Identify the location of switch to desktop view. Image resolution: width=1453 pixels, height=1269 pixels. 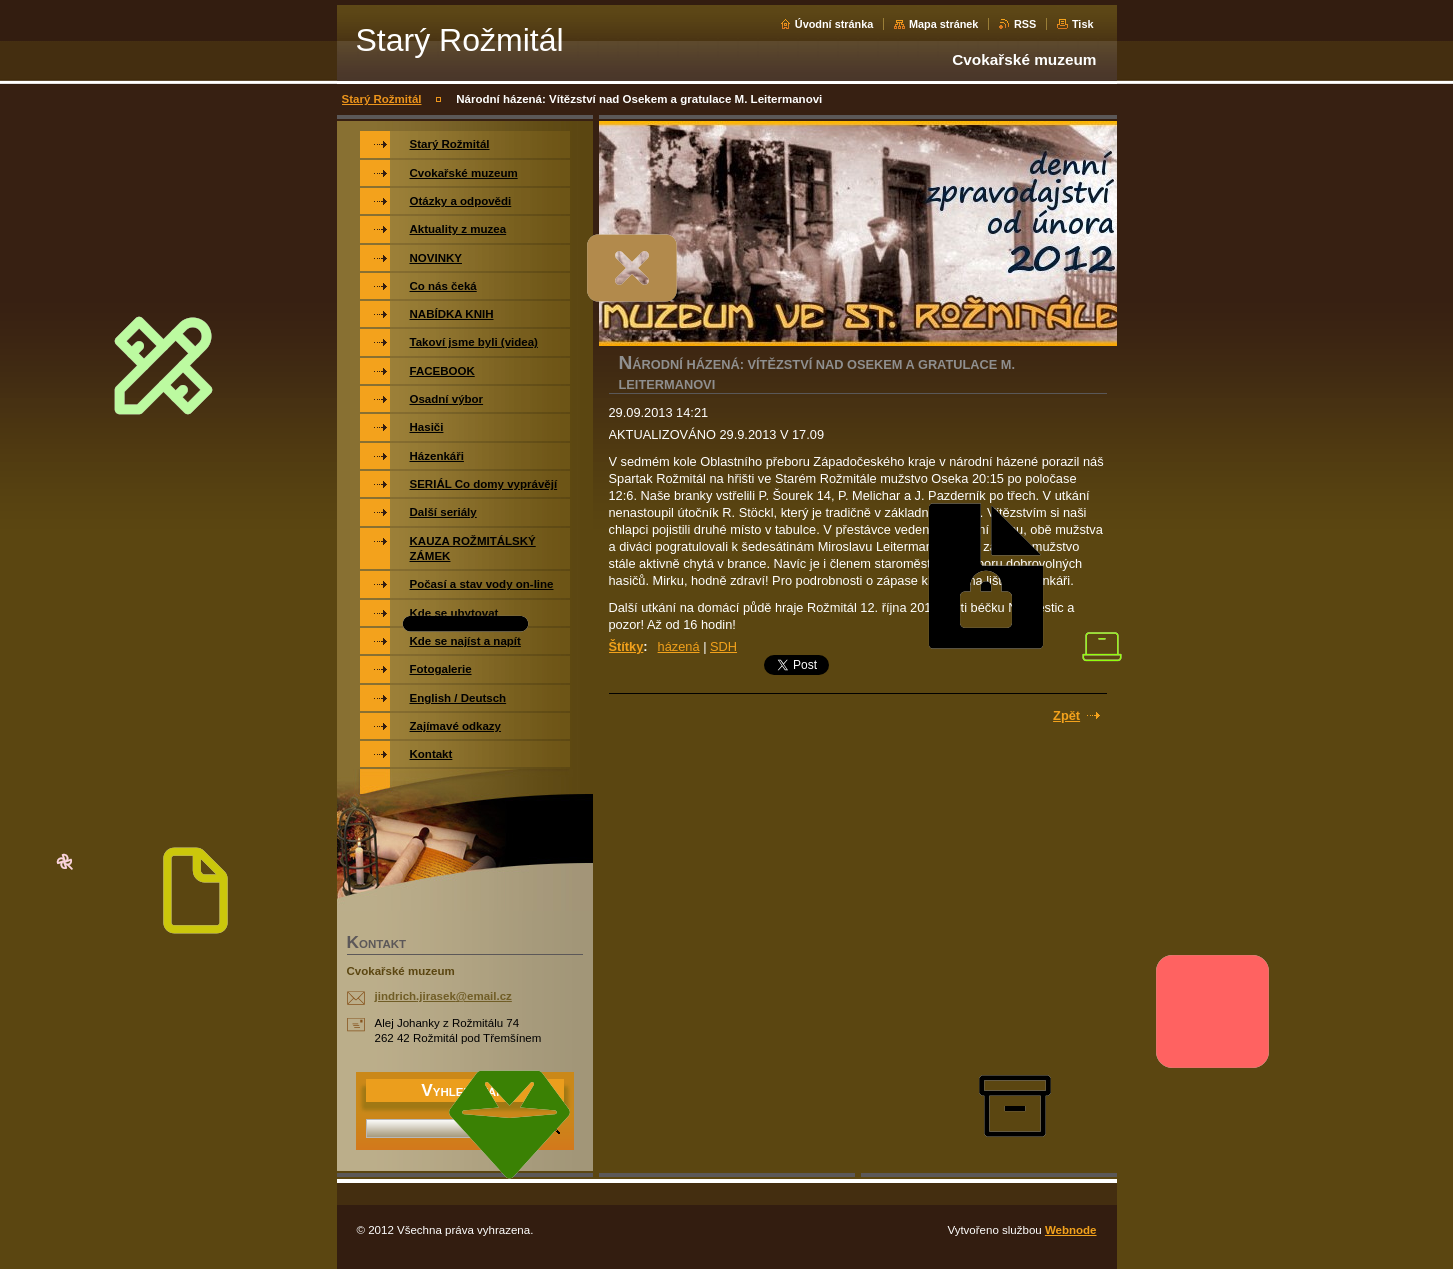
(1102, 646).